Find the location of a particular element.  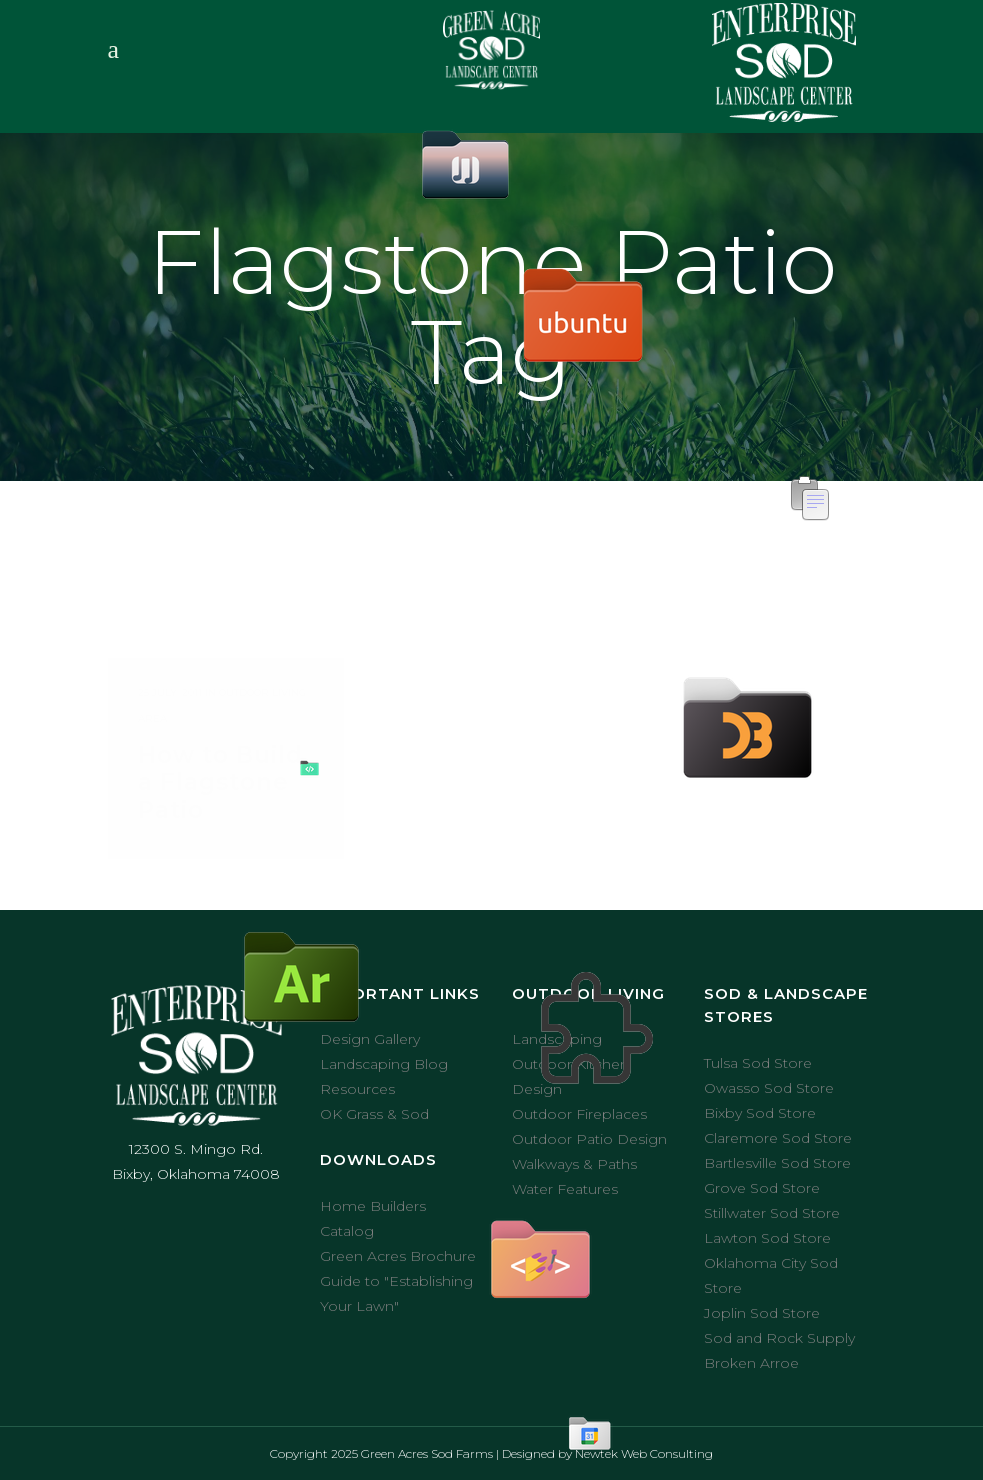

open your indie music folder is located at coordinates (465, 167).